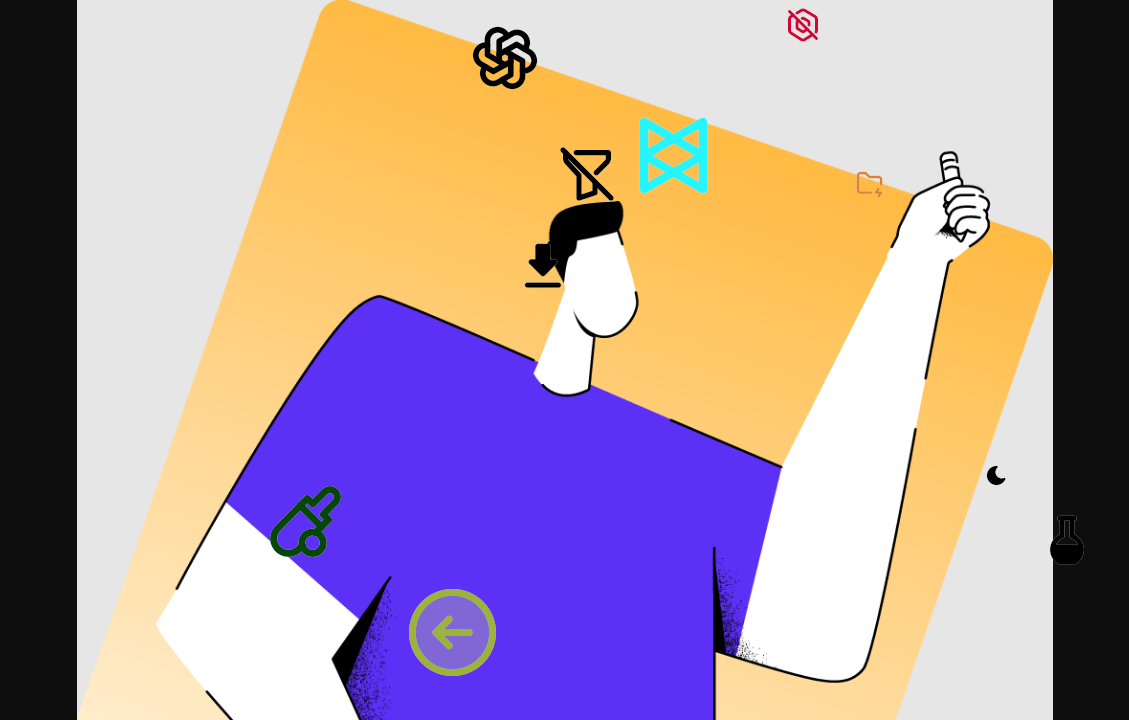 The width and height of the screenshot is (1129, 720). What do you see at coordinates (996, 475) in the screenshot?
I see `enable dark mode` at bounding box center [996, 475].